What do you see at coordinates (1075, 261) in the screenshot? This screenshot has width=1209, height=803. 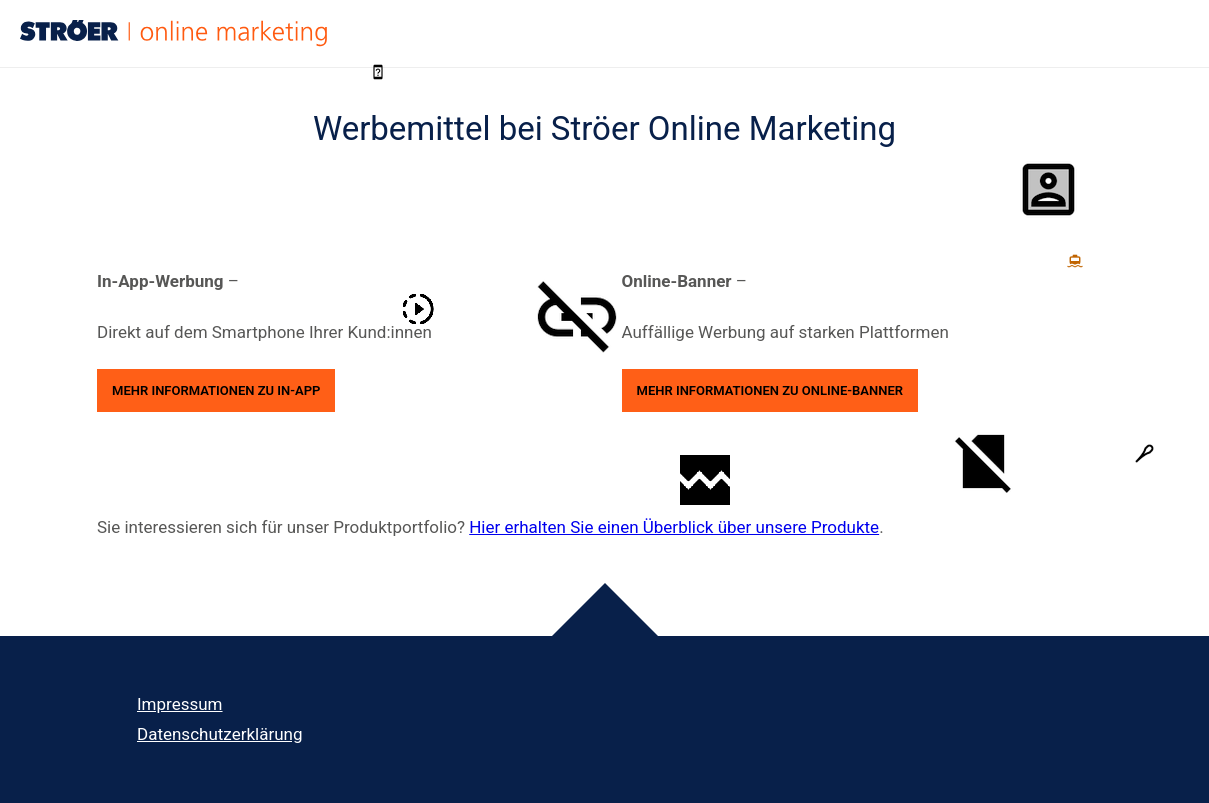 I see `ferry or boat transportation option` at bounding box center [1075, 261].